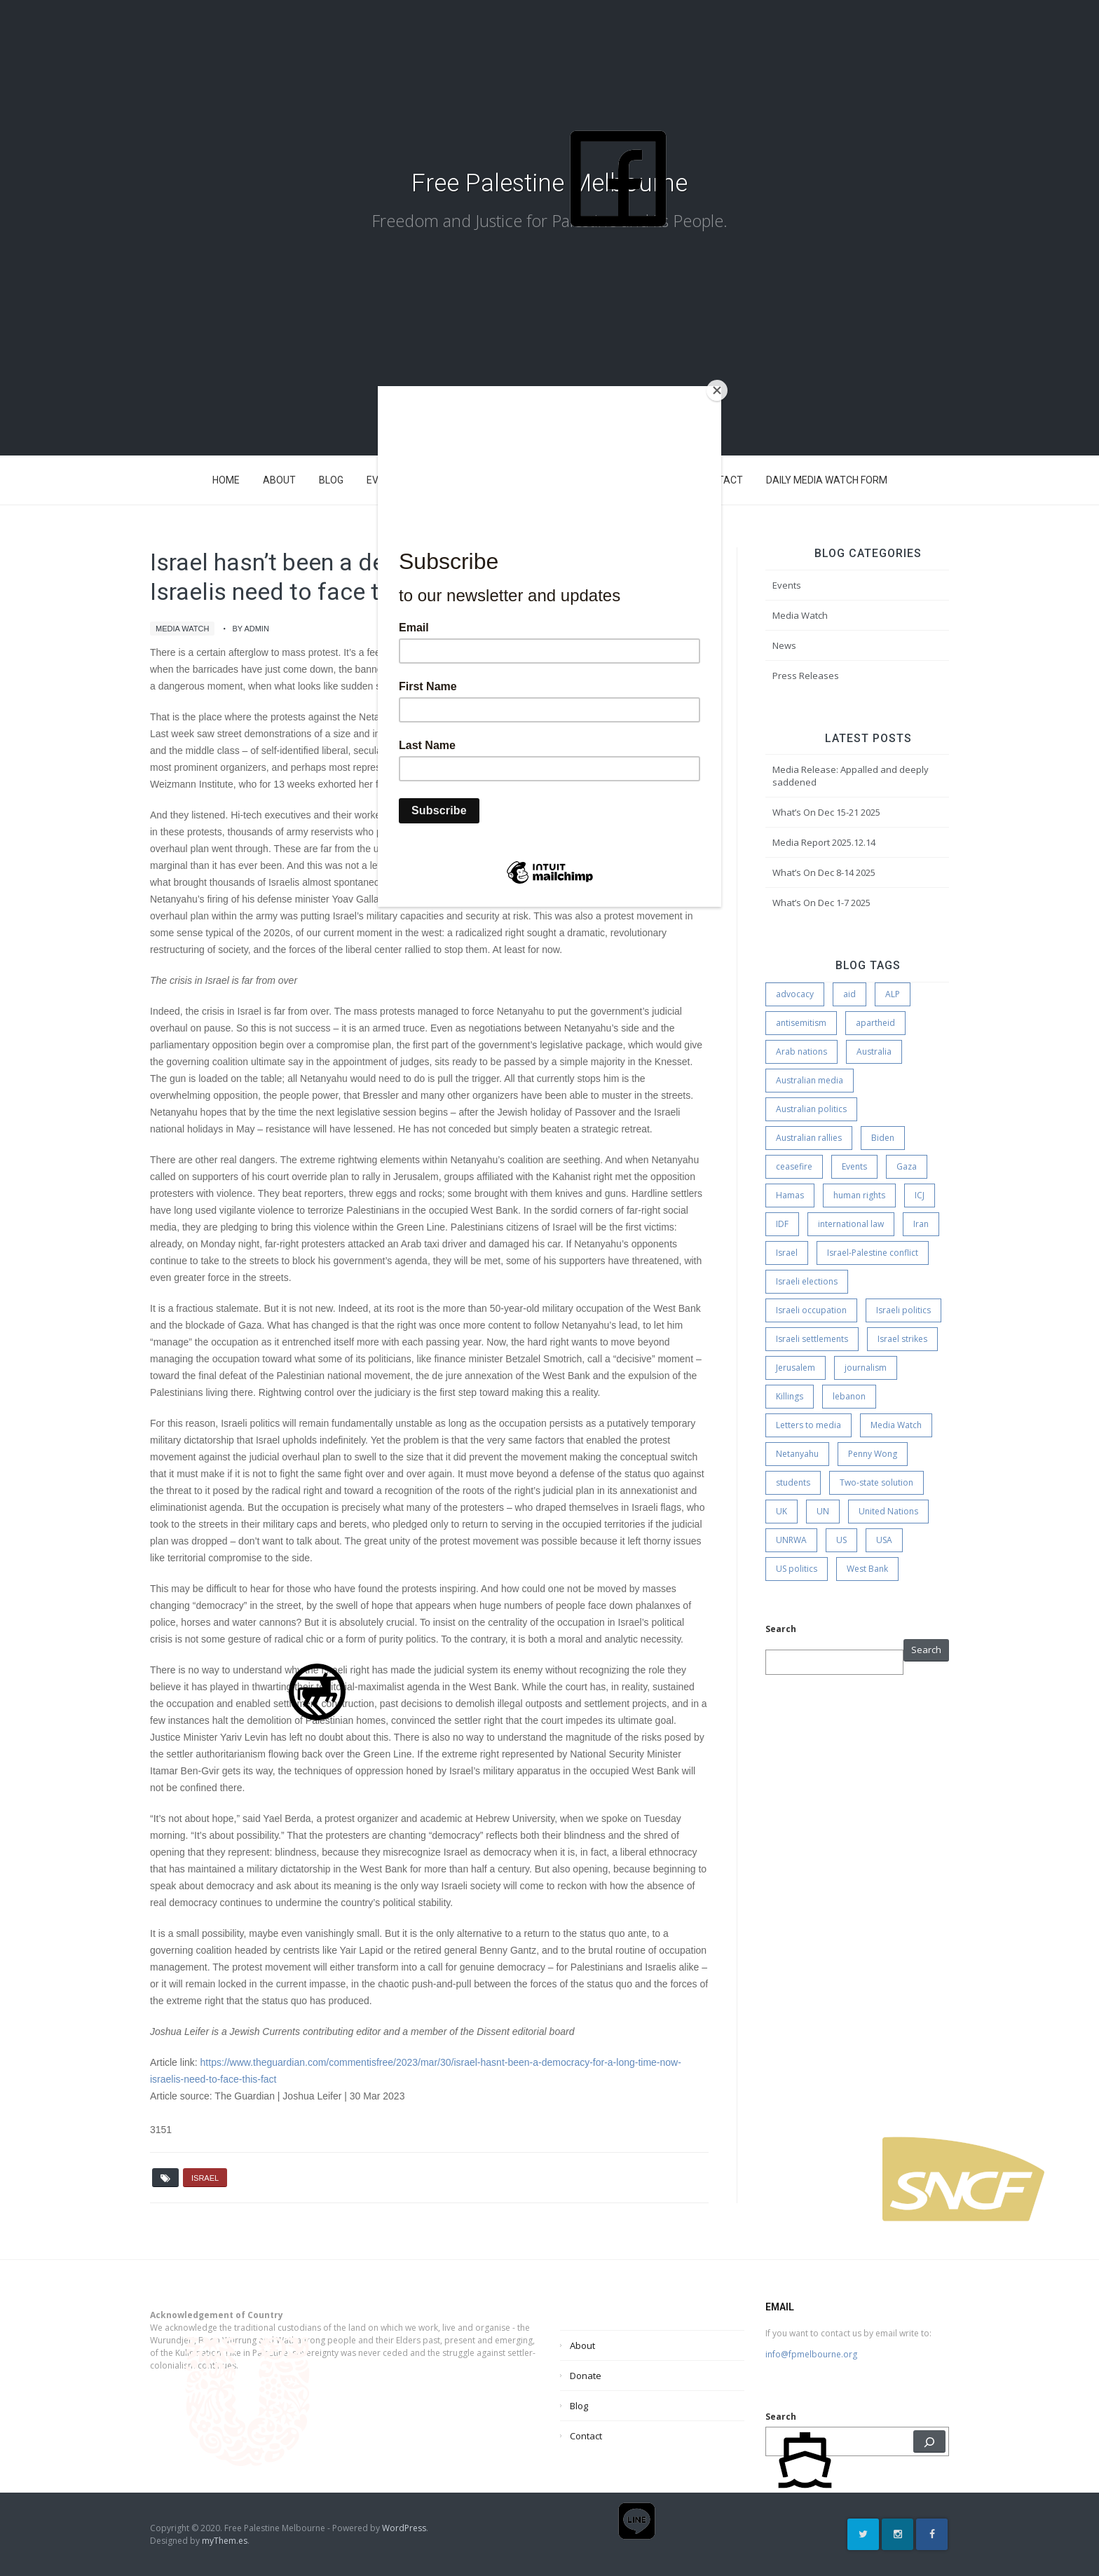 The image size is (1099, 2576). What do you see at coordinates (618, 179) in the screenshot?
I see `connect with Facebook` at bounding box center [618, 179].